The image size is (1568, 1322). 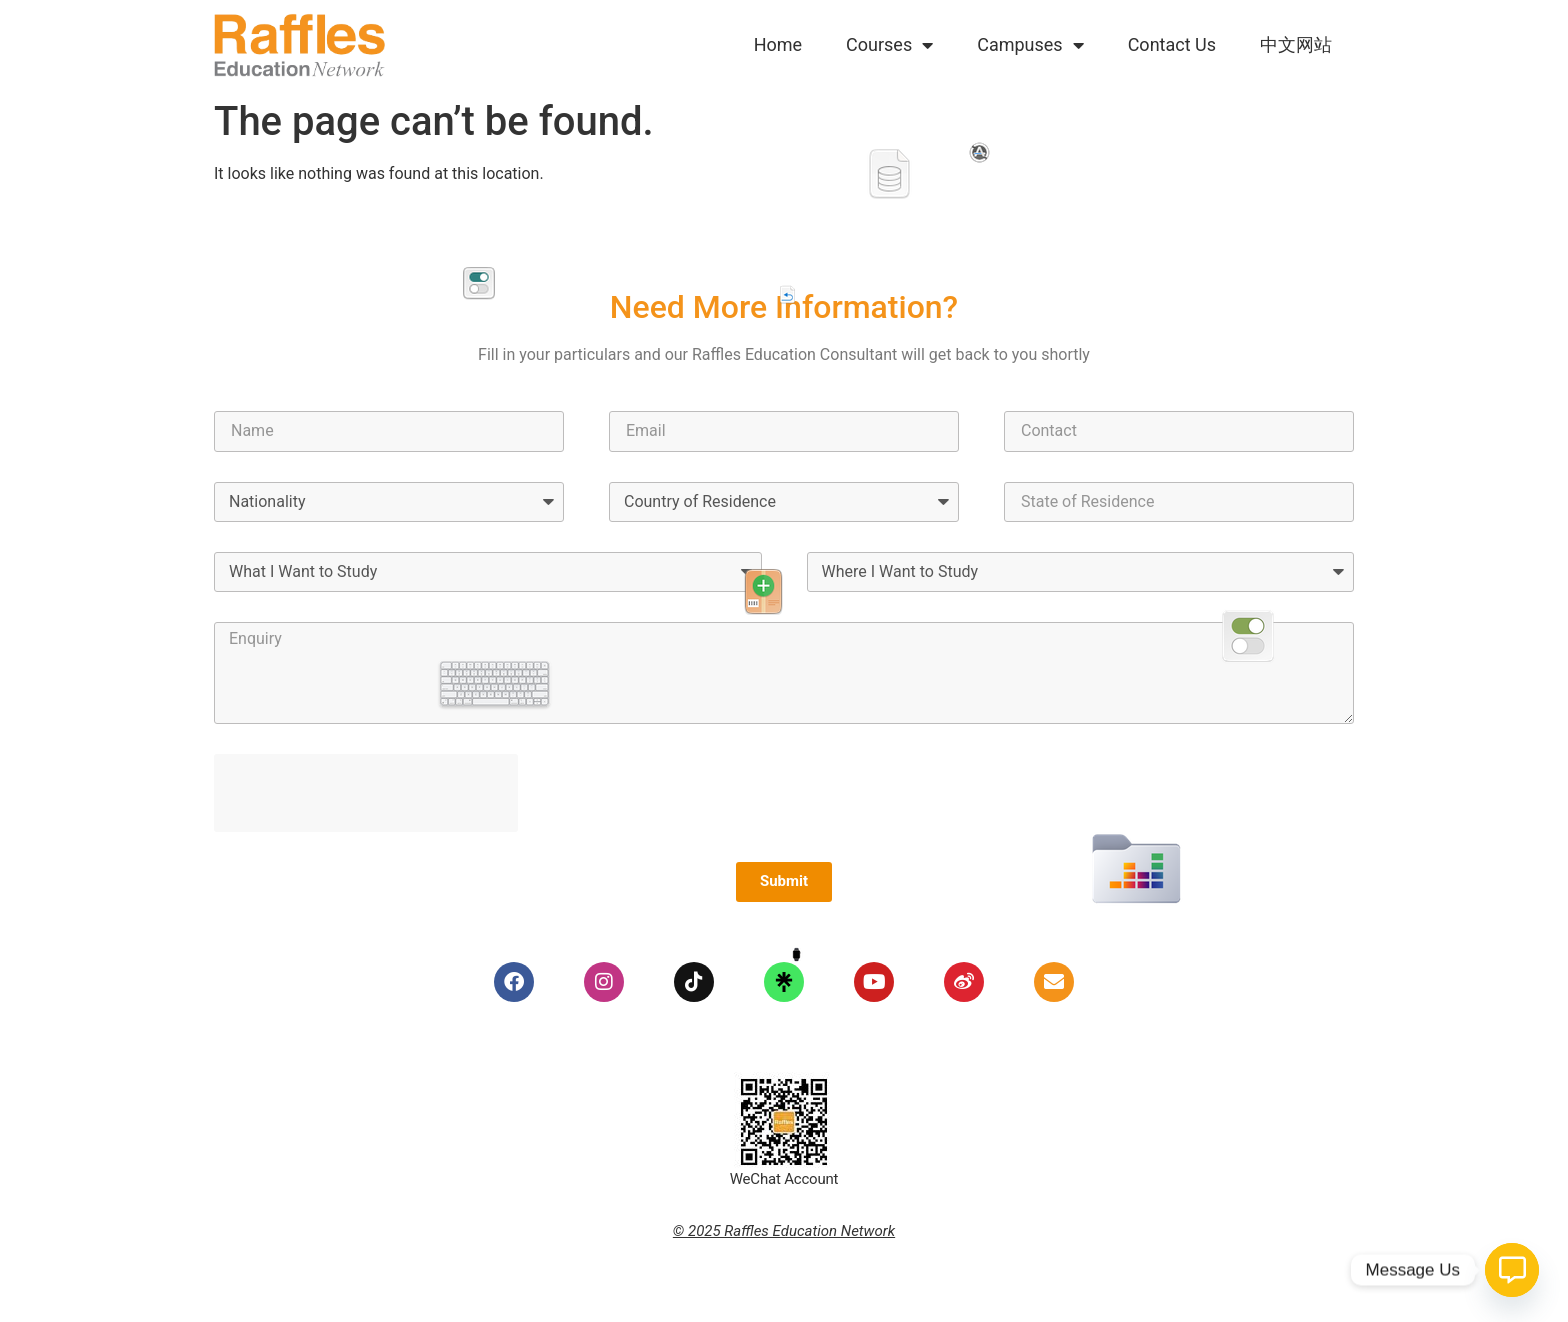 What do you see at coordinates (1248, 636) in the screenshot?
I see `open unity tweak tool settings` at bounding box center [1248, 636].